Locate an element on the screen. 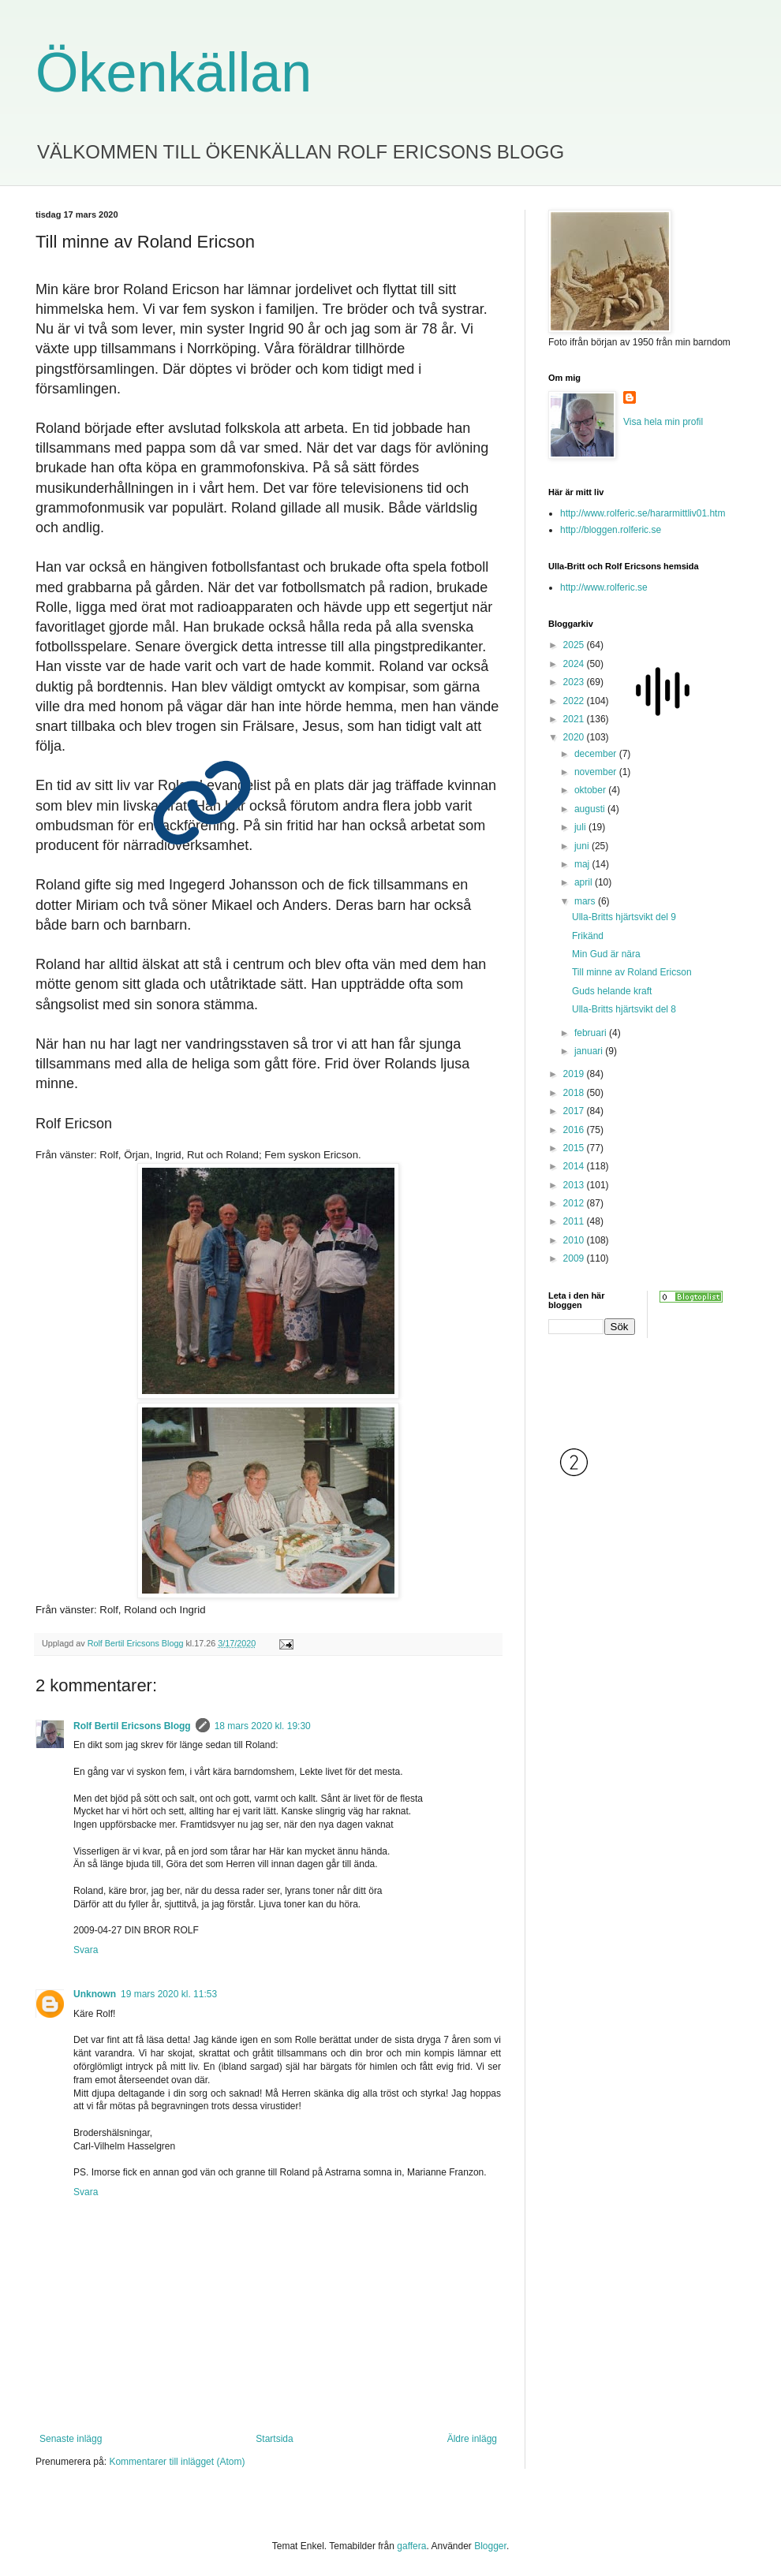 The height and width of the screenshot is (2576, 781). copy or share a link is located at coordinates (202, 803).